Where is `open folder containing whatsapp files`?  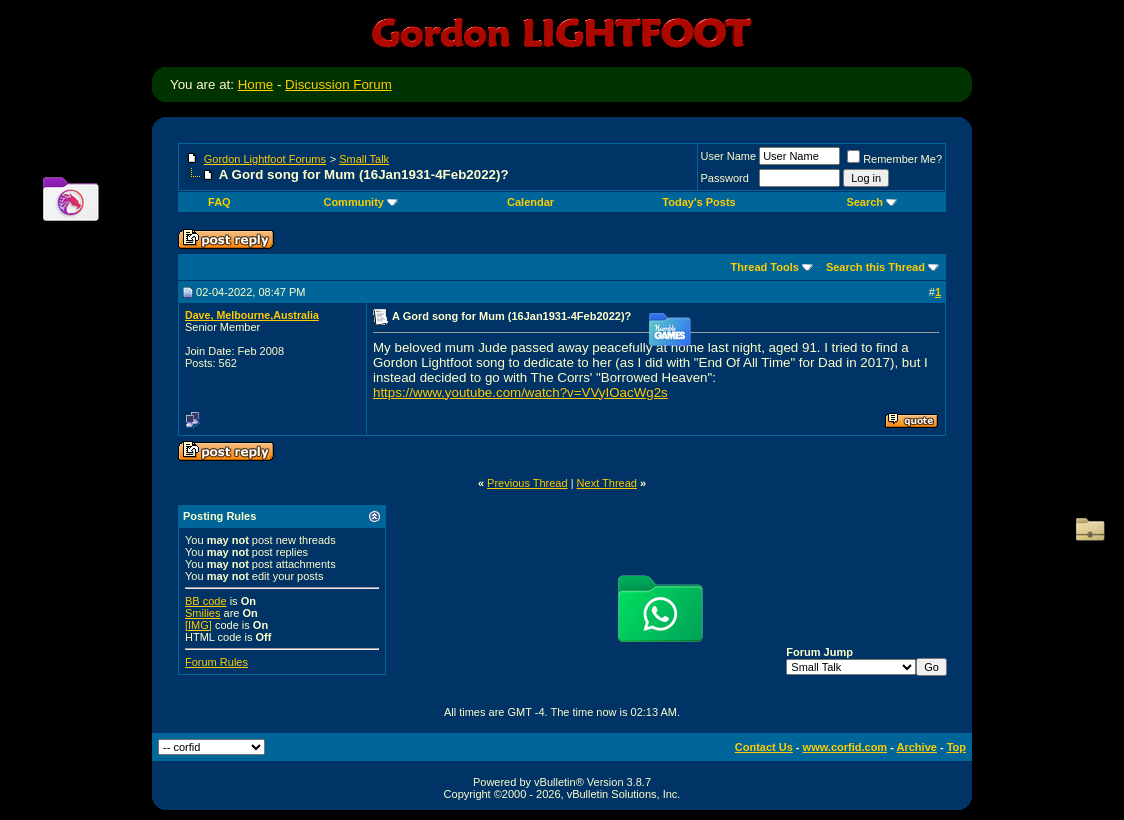
open folder containing whatsapp files is located at coordinates (660, 611).